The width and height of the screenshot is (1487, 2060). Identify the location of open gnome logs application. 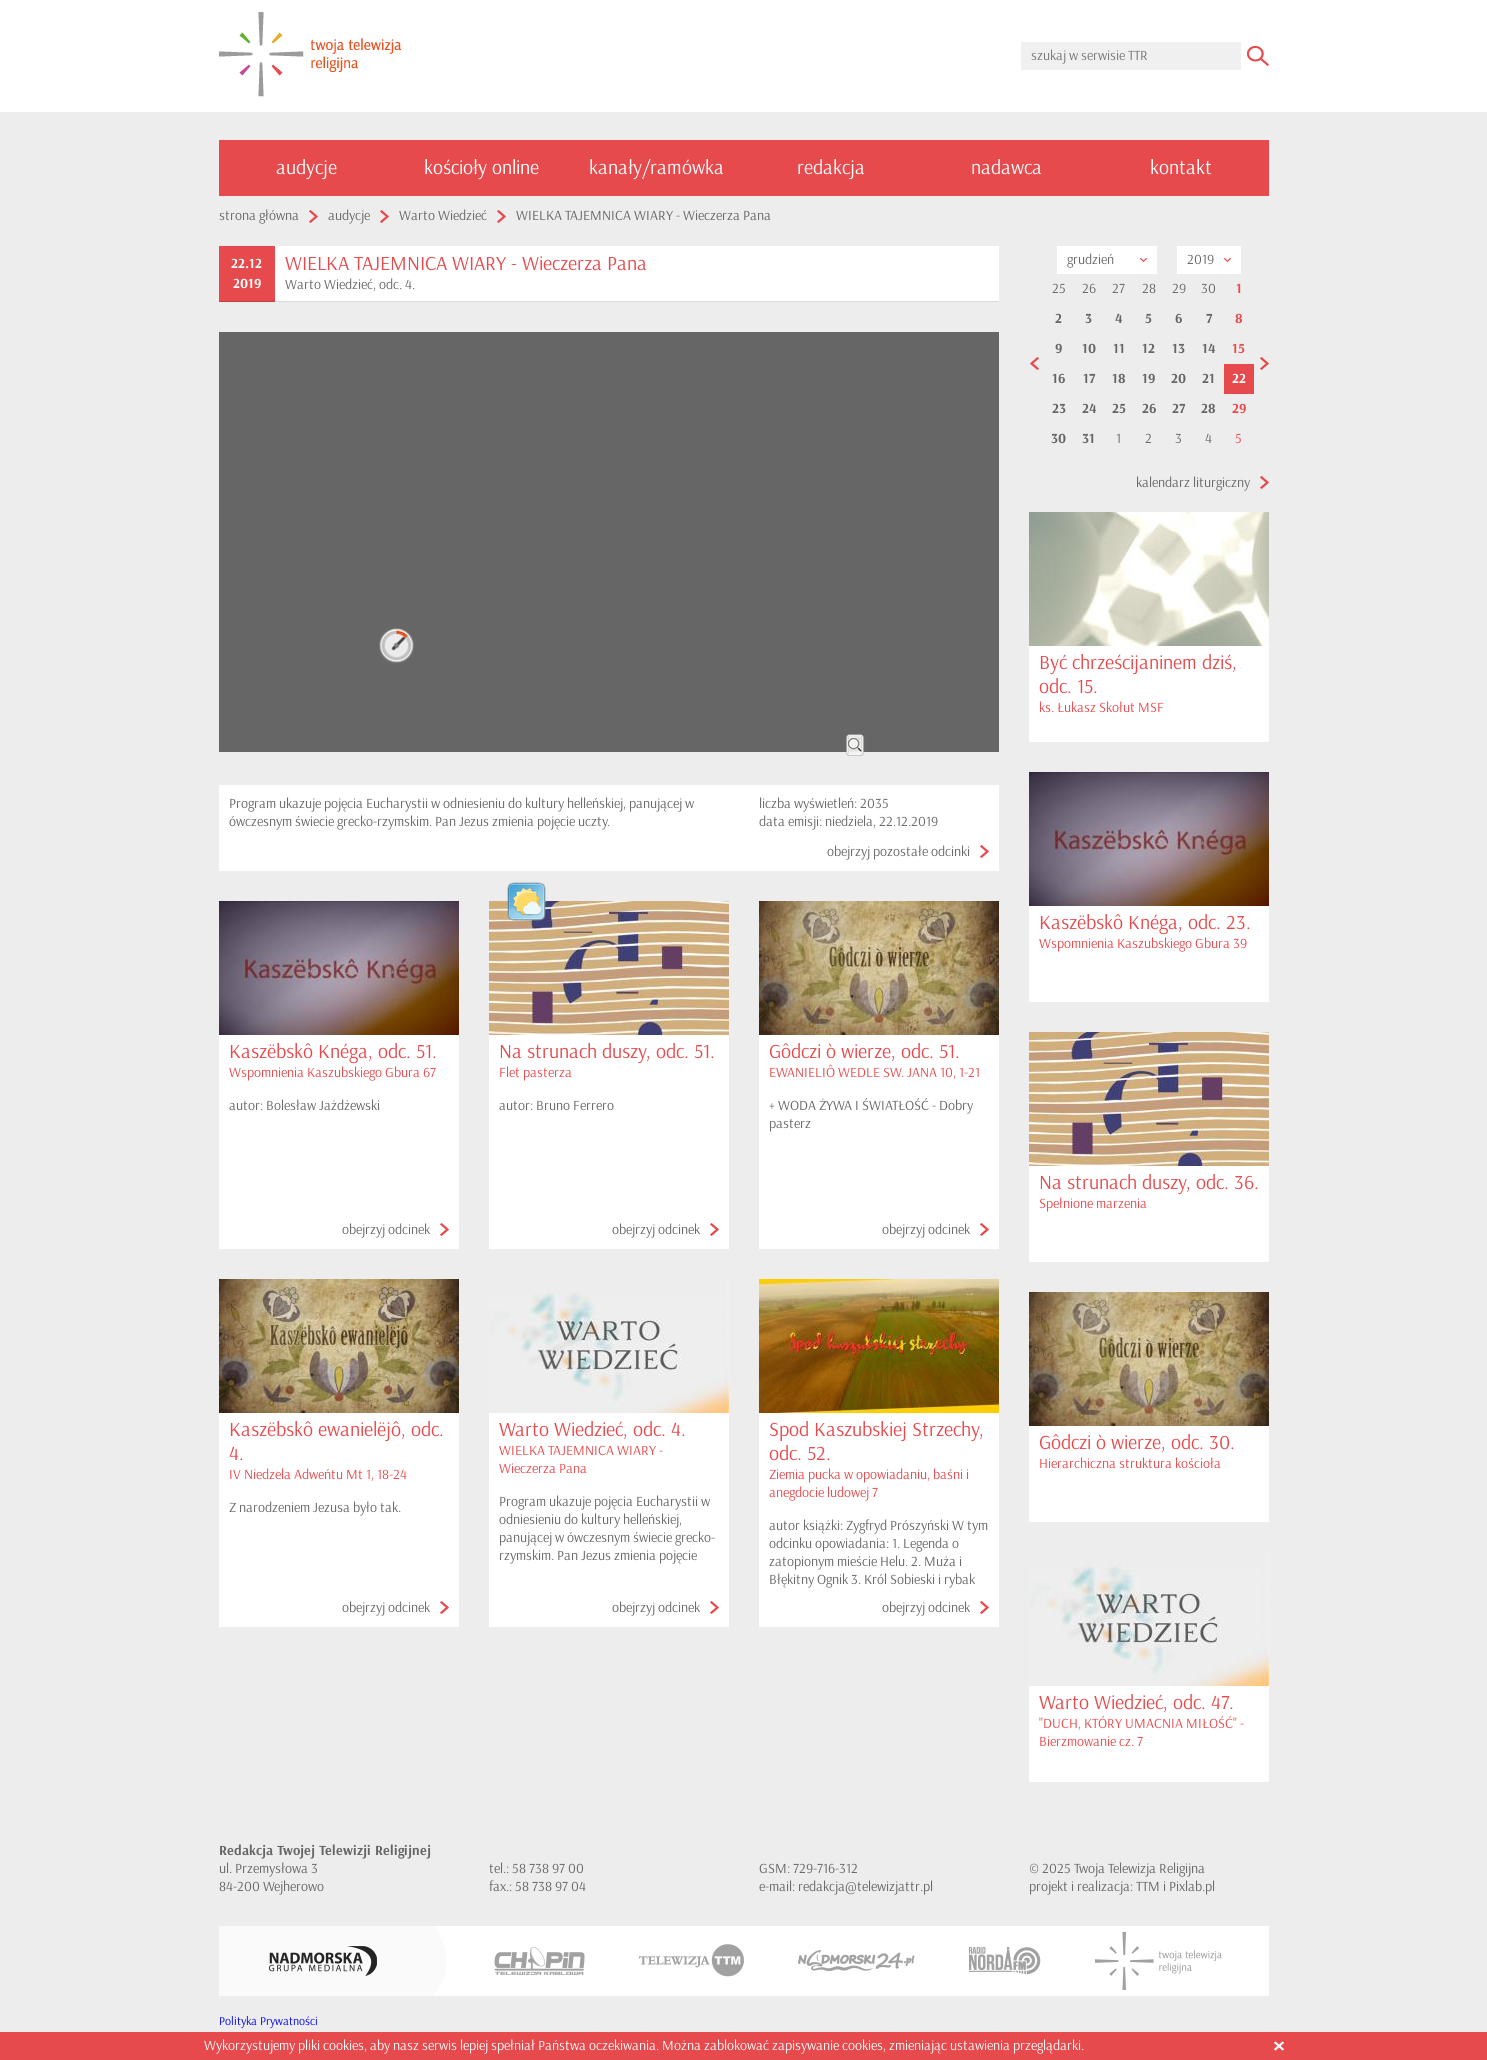
(855, 745).